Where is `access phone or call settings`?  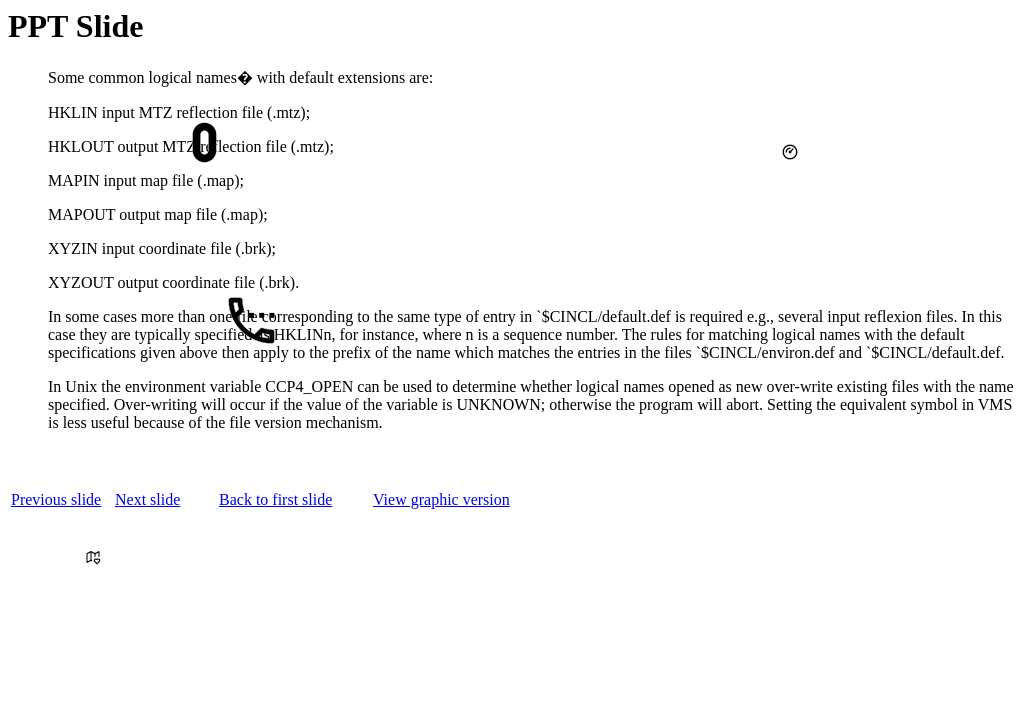
access phone or call settings is located at coordinates (251, 320).